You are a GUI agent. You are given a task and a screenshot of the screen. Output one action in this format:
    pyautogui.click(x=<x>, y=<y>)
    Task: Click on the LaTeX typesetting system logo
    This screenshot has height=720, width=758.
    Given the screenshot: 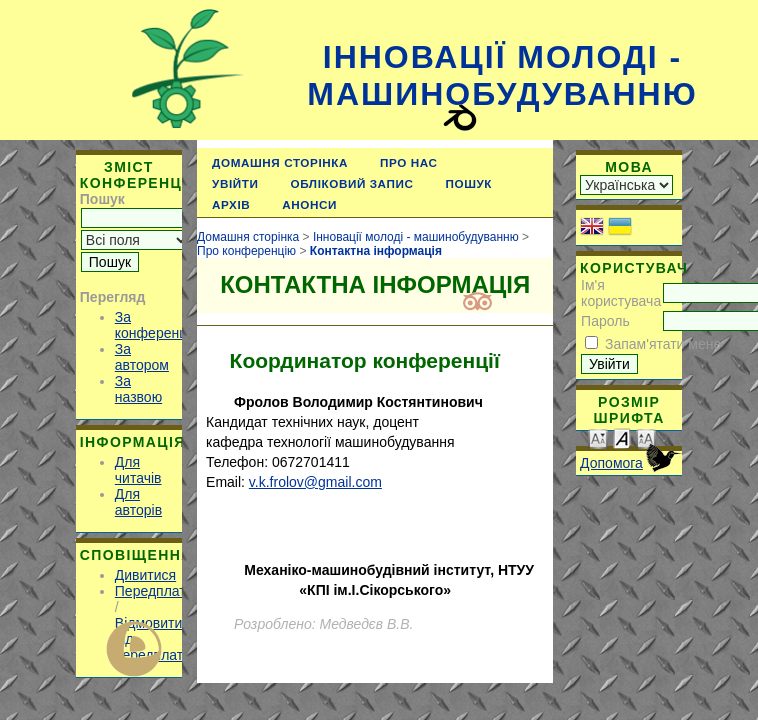 What is the action you would take?
    pyautogui.click(x=665, y=458)
    